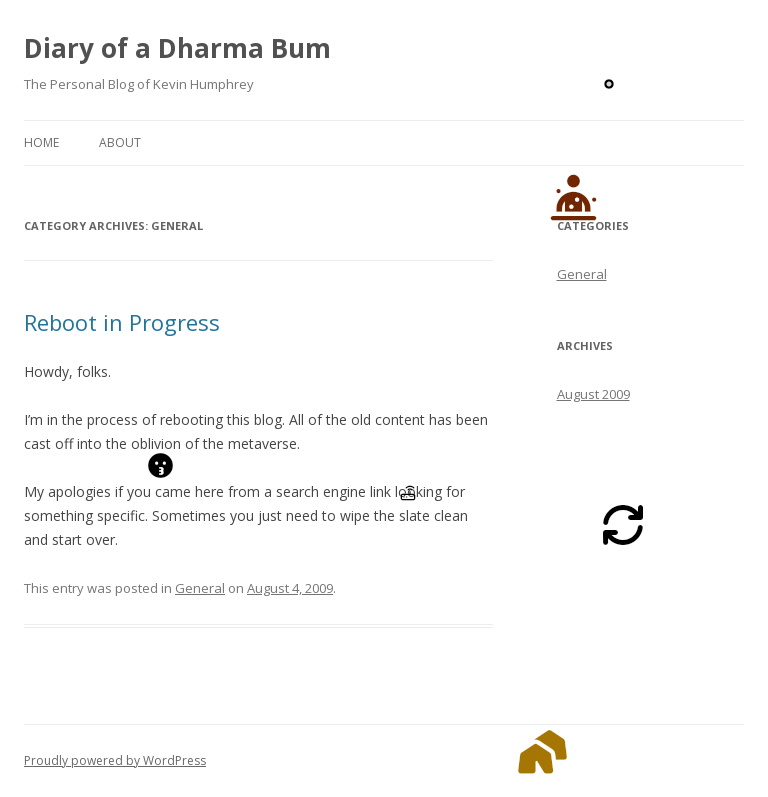  What do you see at coordinates (623, 525) in the screenshot?
I see `sync data across devices` at bounding box center [623, 525].